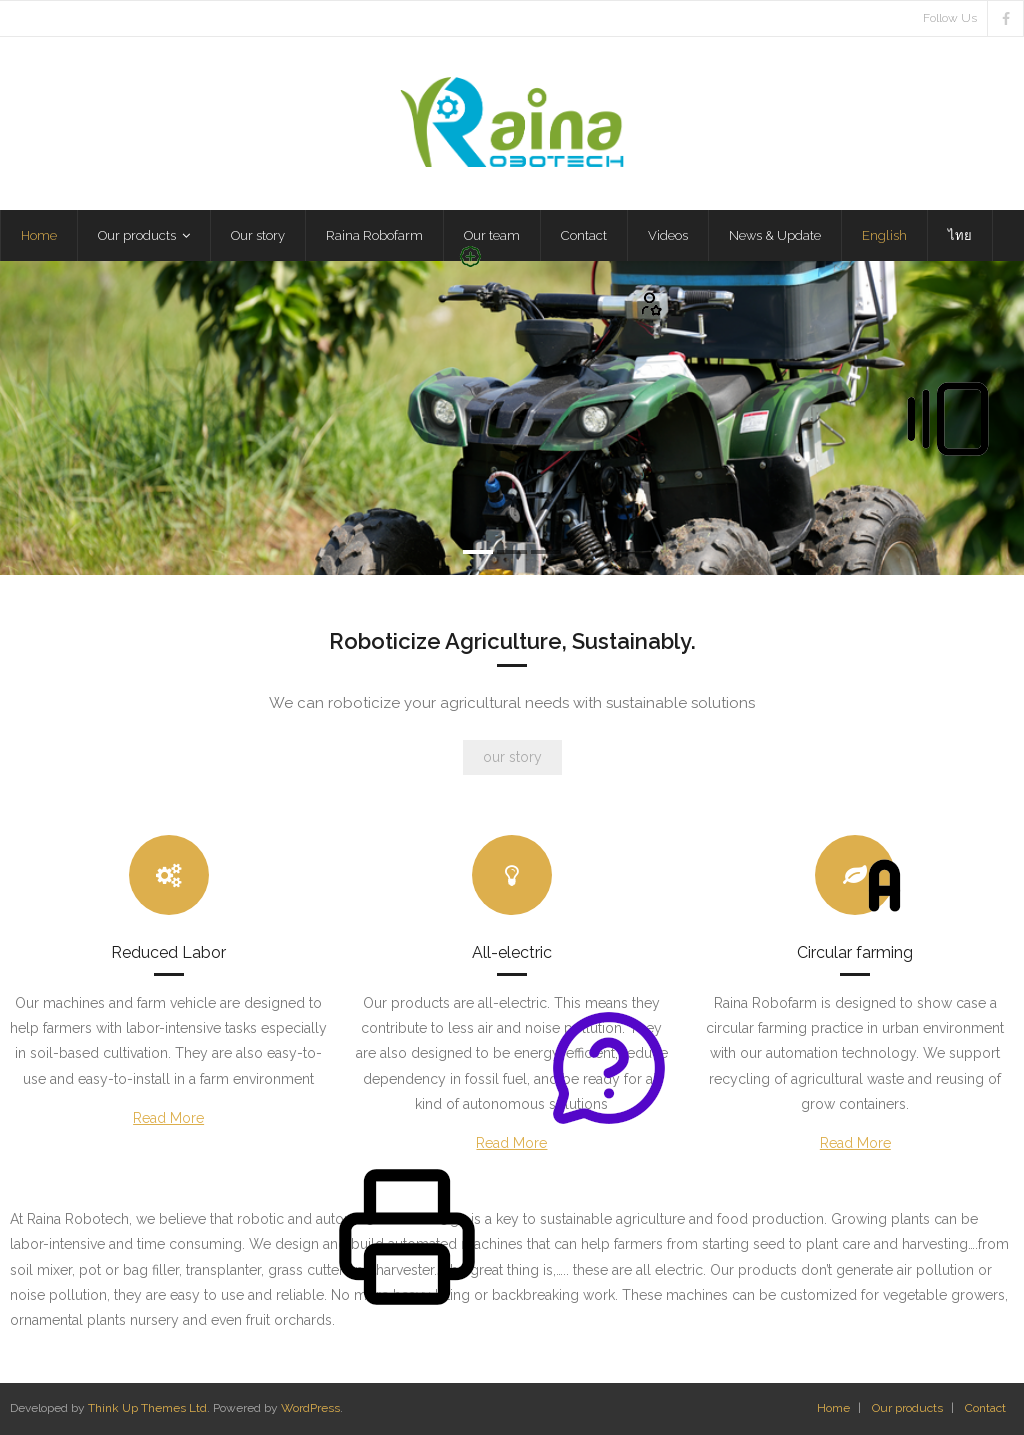 The height and width of the screenshot is (1435, 1024). I want to click on view or access favorite user, so click(649, 303).